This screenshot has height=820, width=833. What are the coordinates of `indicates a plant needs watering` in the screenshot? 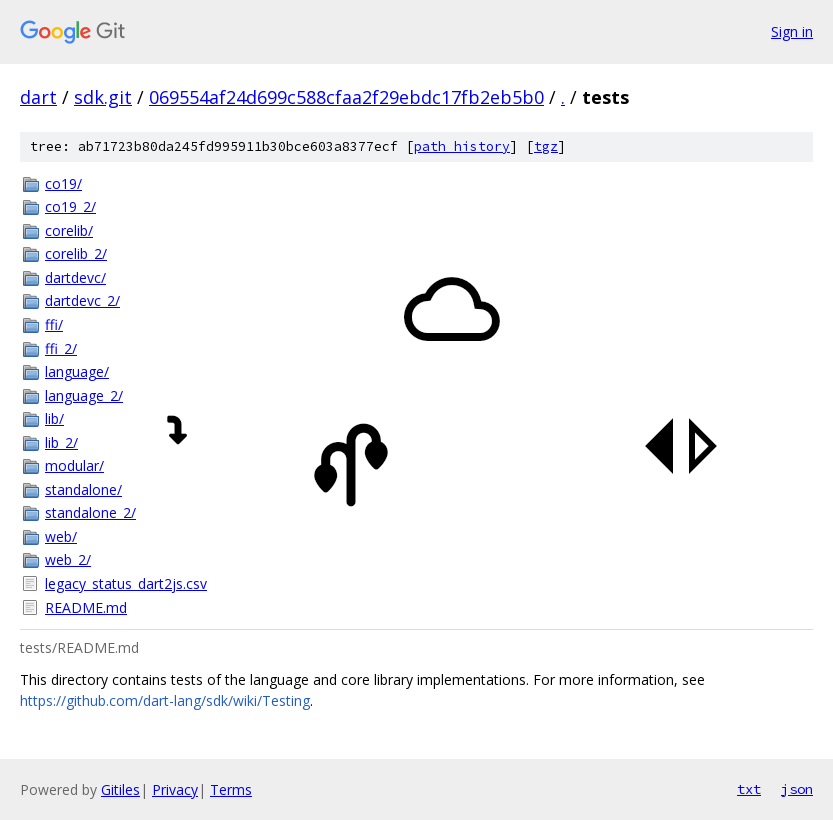 It's located at (351, 465).